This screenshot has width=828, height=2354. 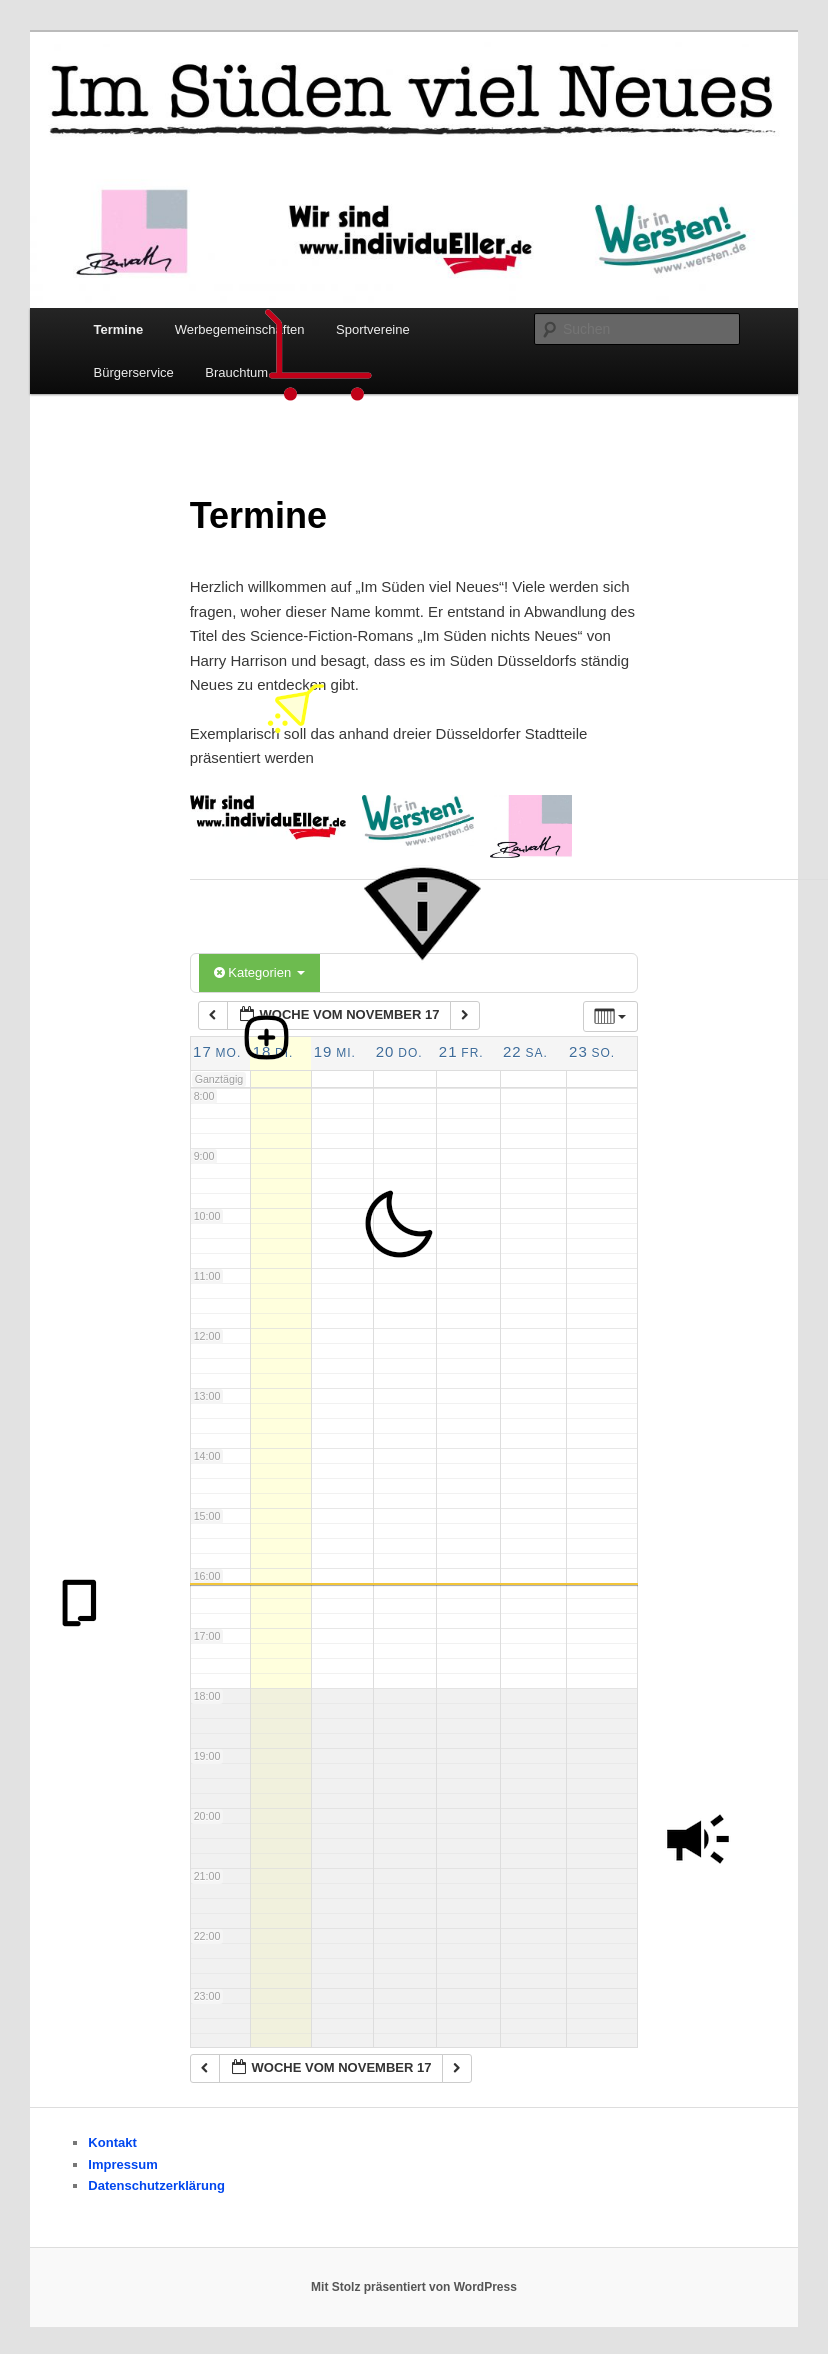 I want to click on view announcements or notifications, so click(x=698, y=1839).